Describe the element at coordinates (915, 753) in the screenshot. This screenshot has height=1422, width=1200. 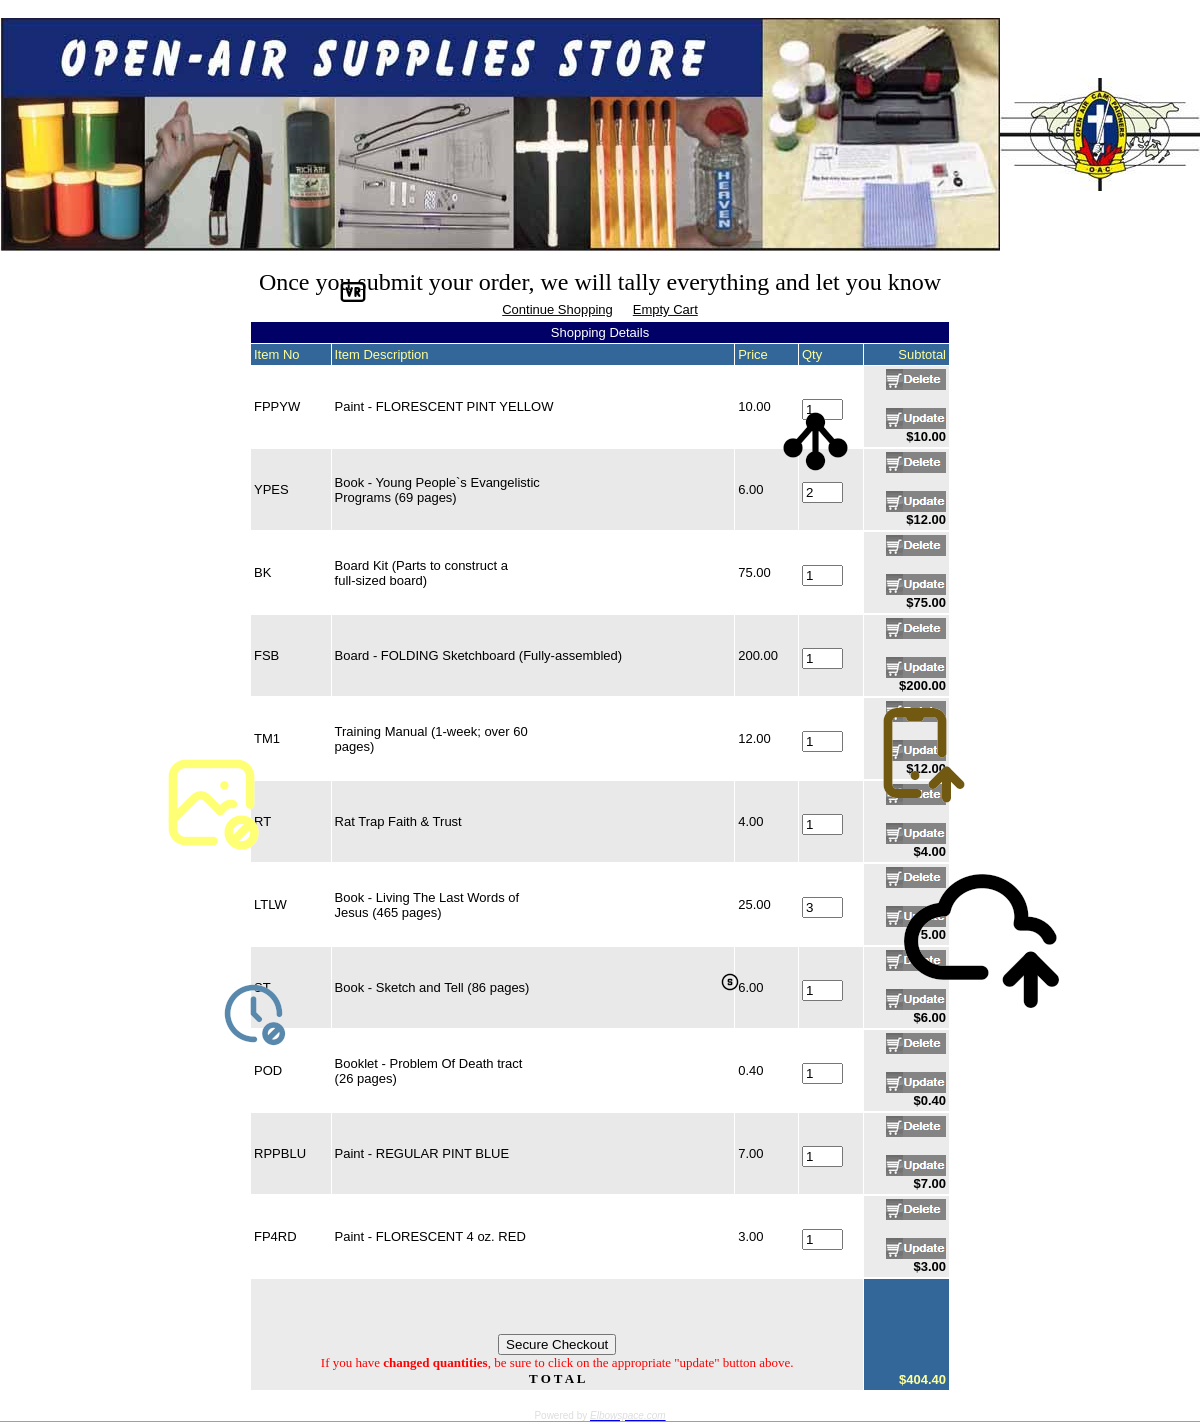
I see `upload from mobile device` at that location.